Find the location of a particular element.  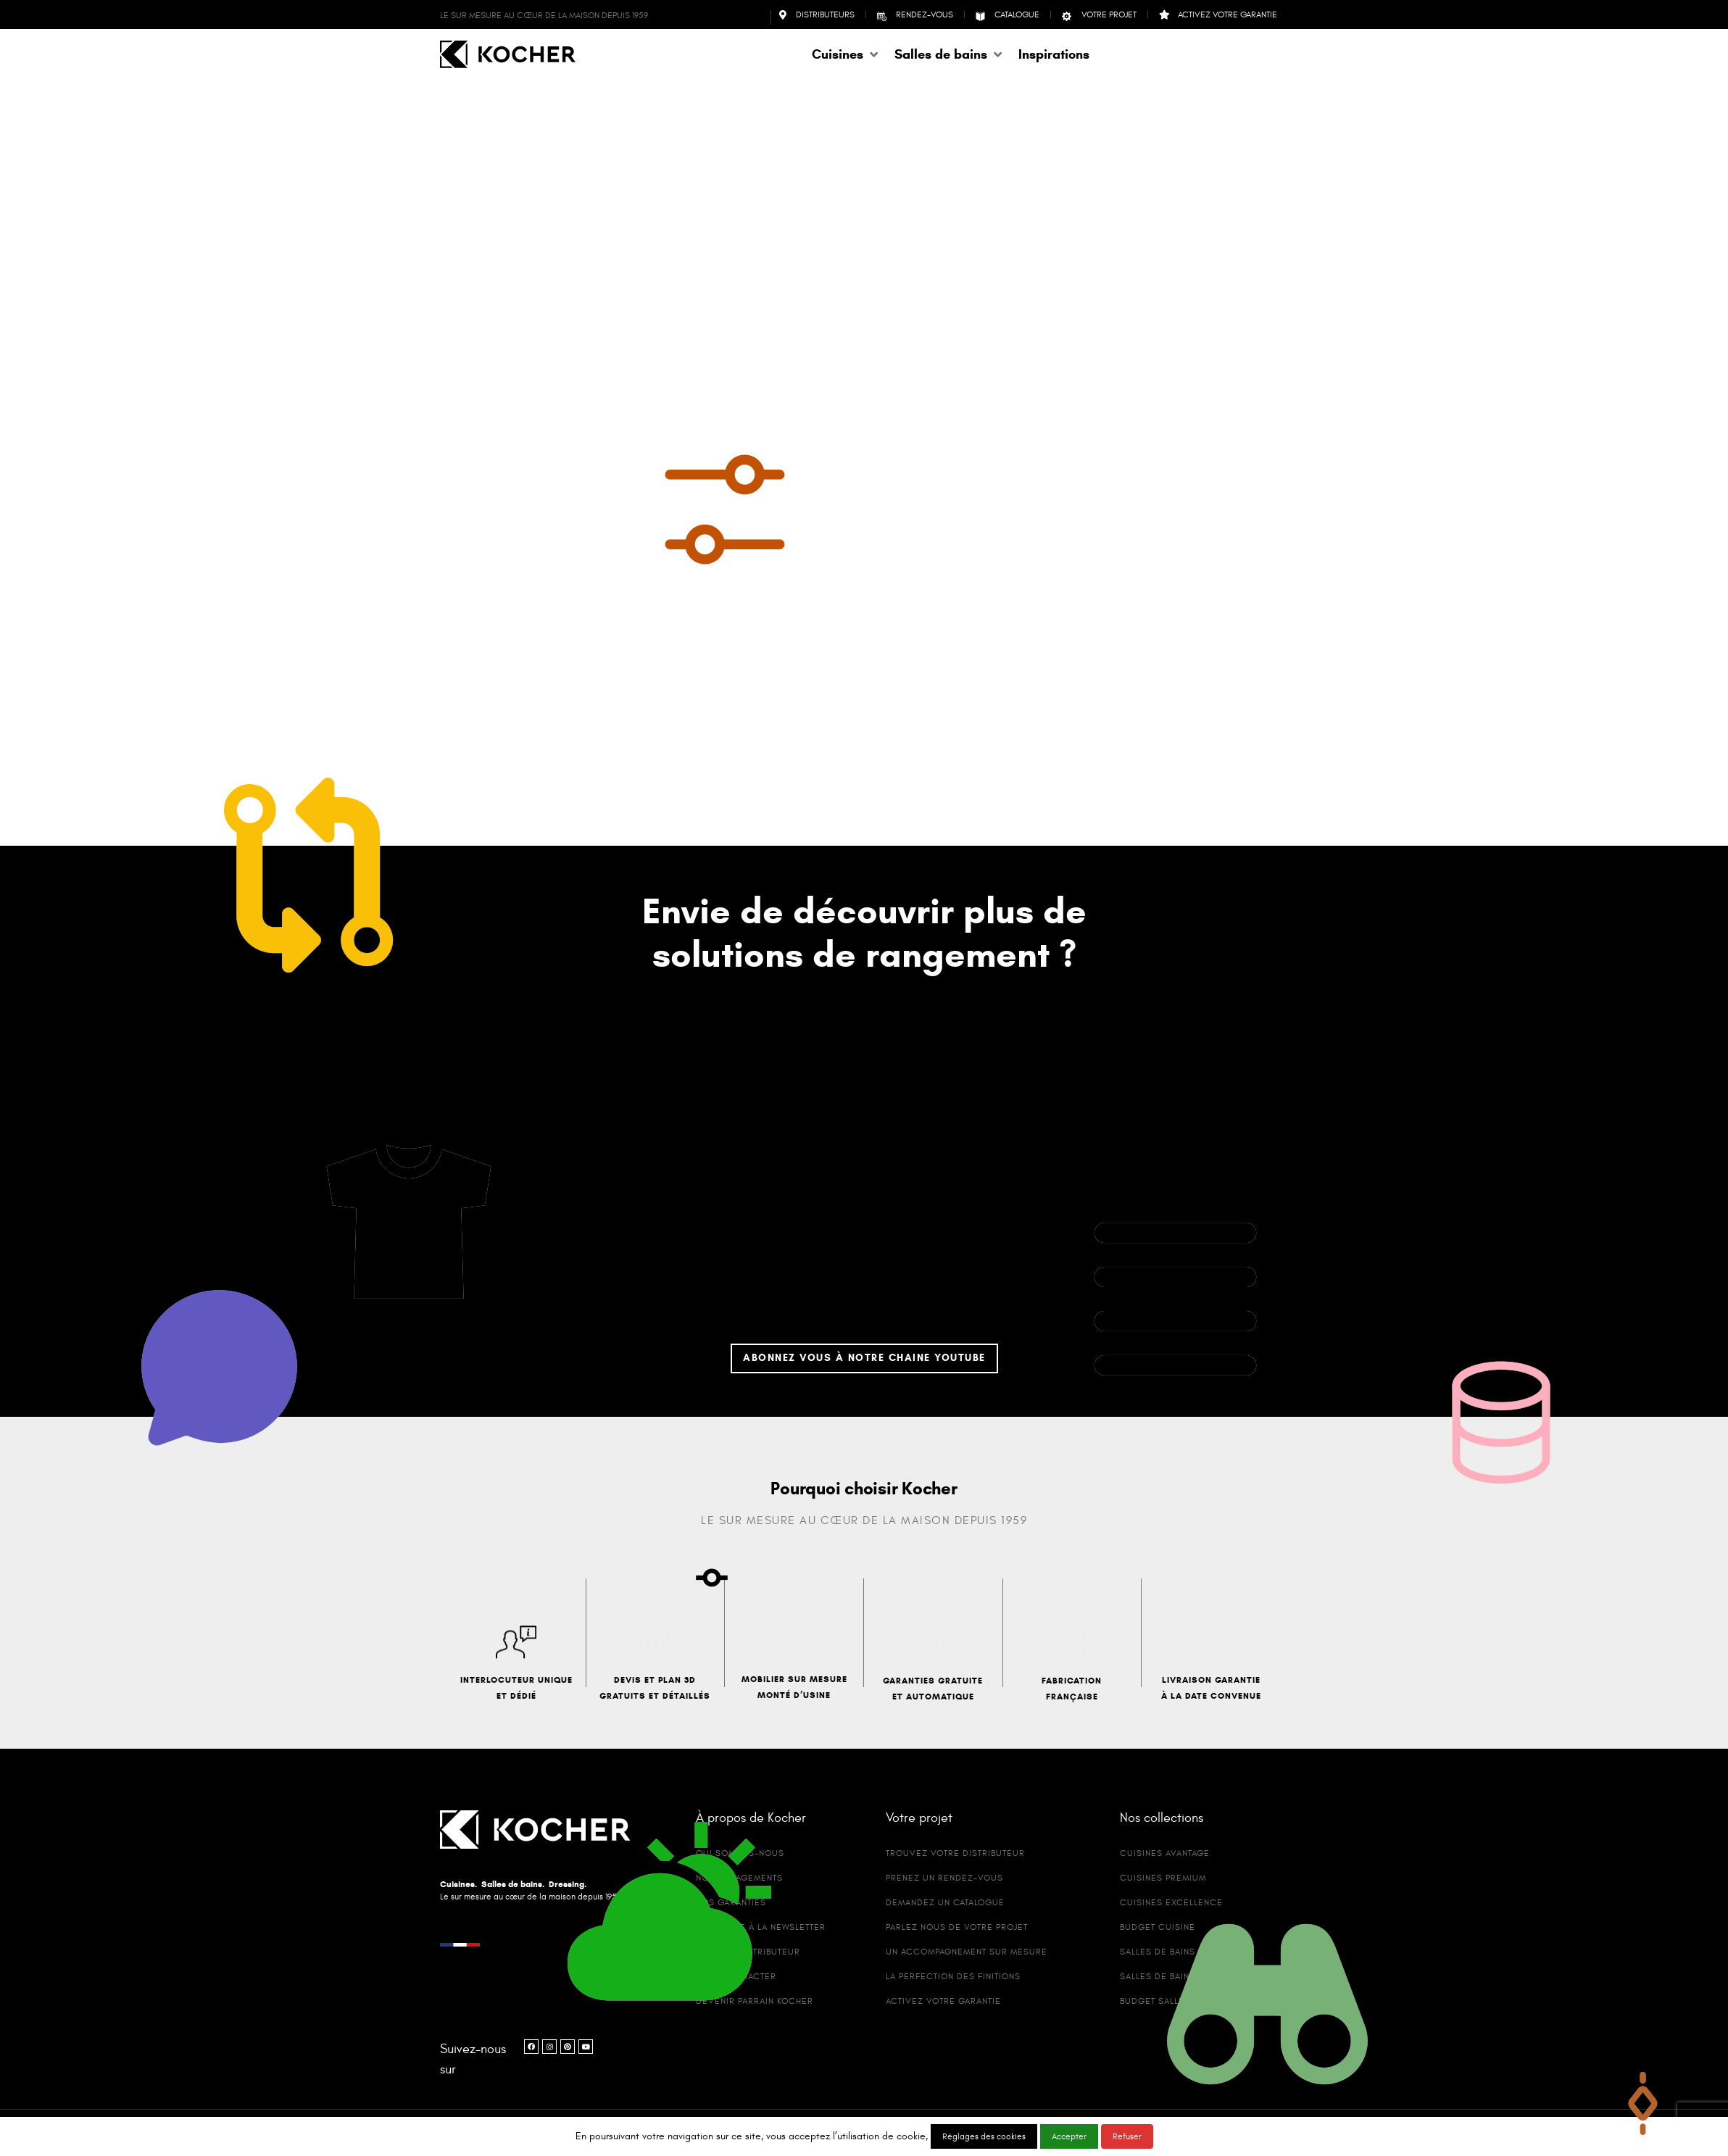

browse clothing or apparel items is located at coordinates (409, 1222).